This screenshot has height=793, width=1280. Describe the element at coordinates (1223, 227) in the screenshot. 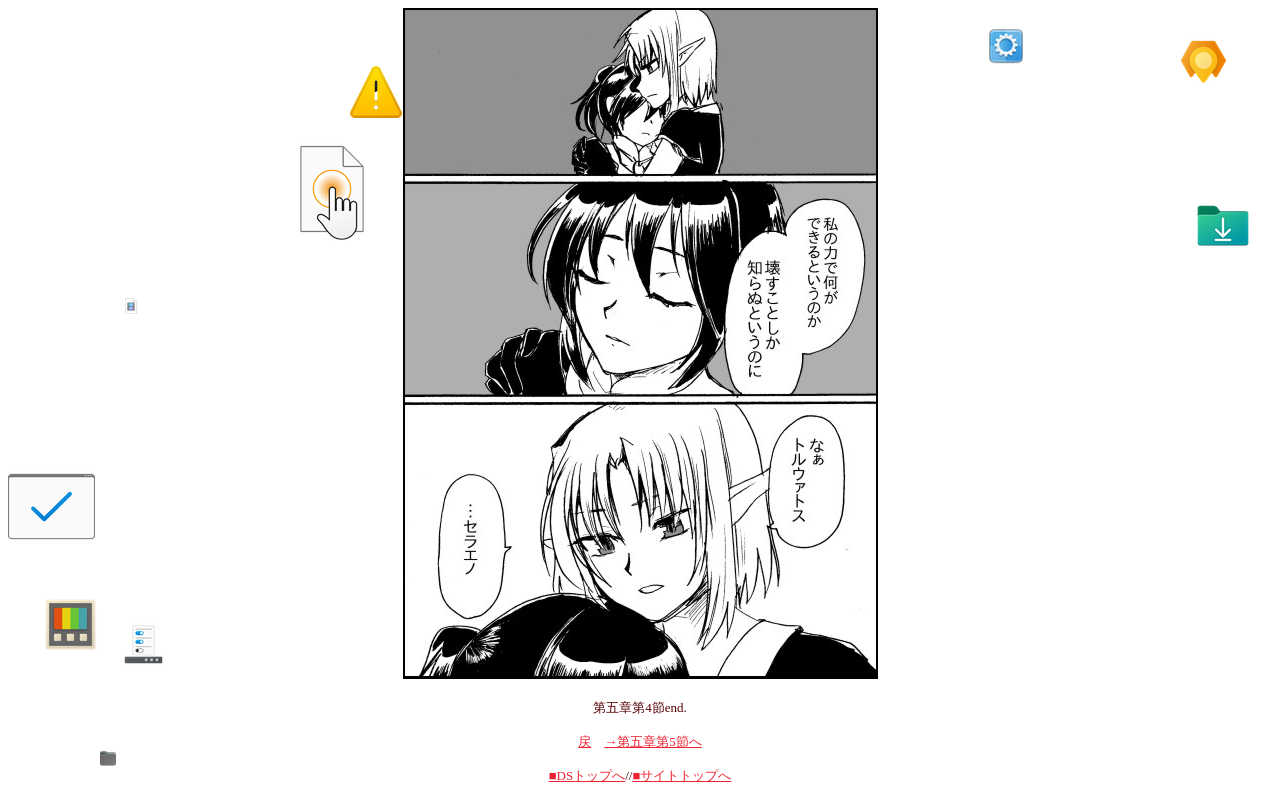

I see `open your downloads folder` at that location.